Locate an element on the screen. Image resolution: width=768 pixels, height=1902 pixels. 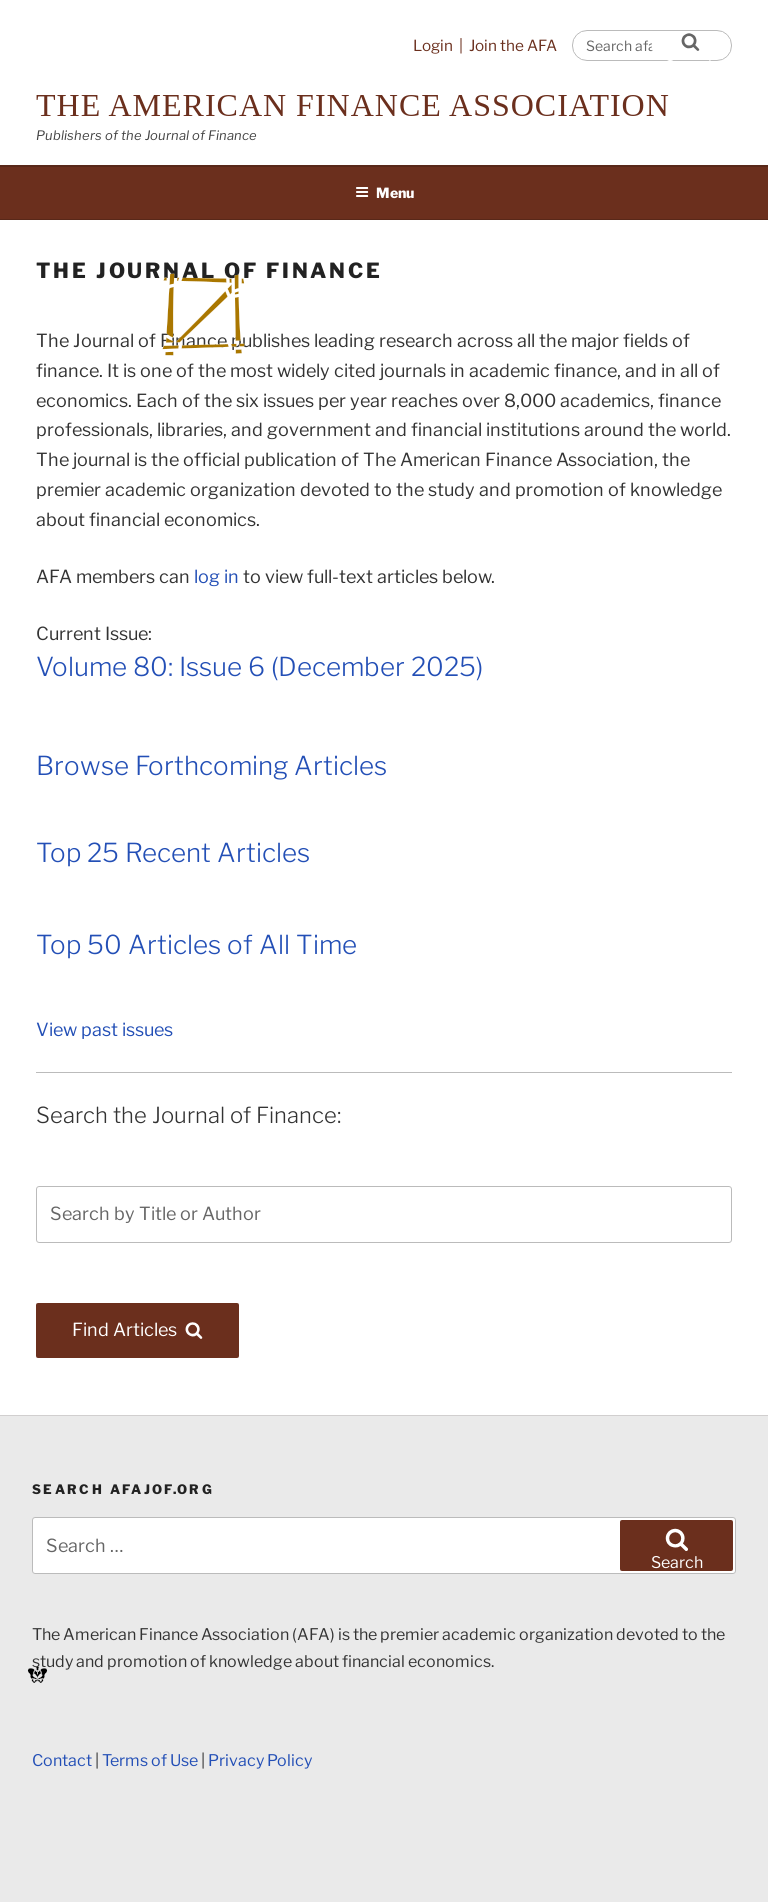
frame or crop an image is located at coordinates (203, 314).